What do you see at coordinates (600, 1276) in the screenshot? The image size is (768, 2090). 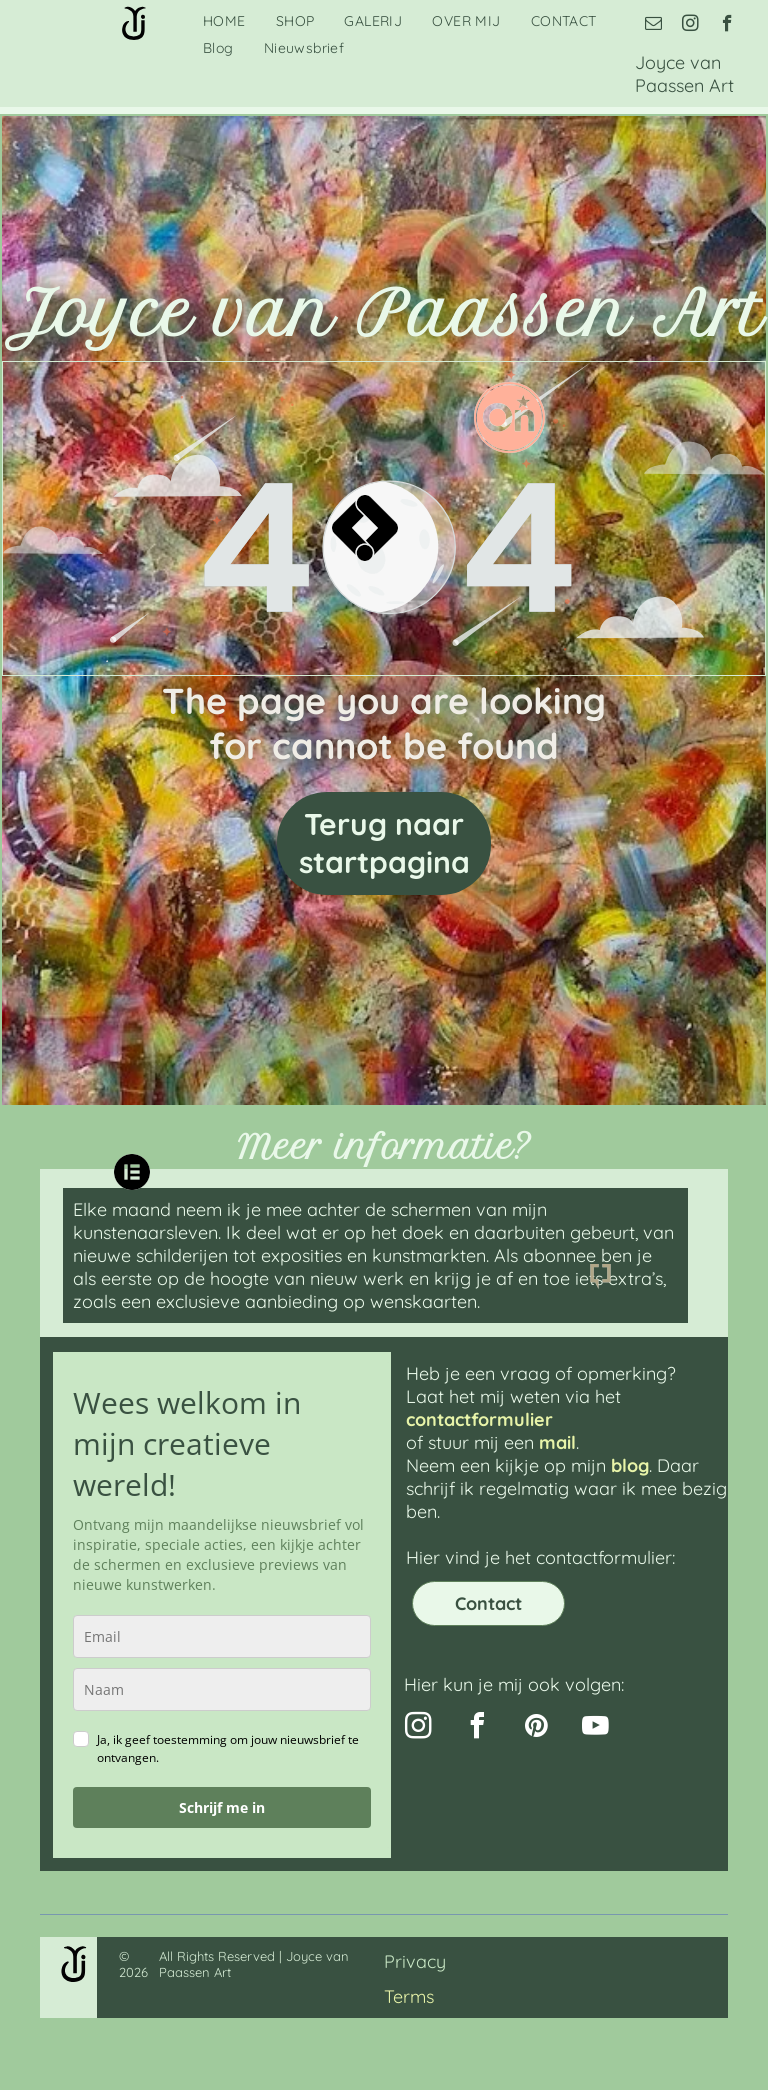 I see `visit the xda developers website` at bounding box center [600, 1276].